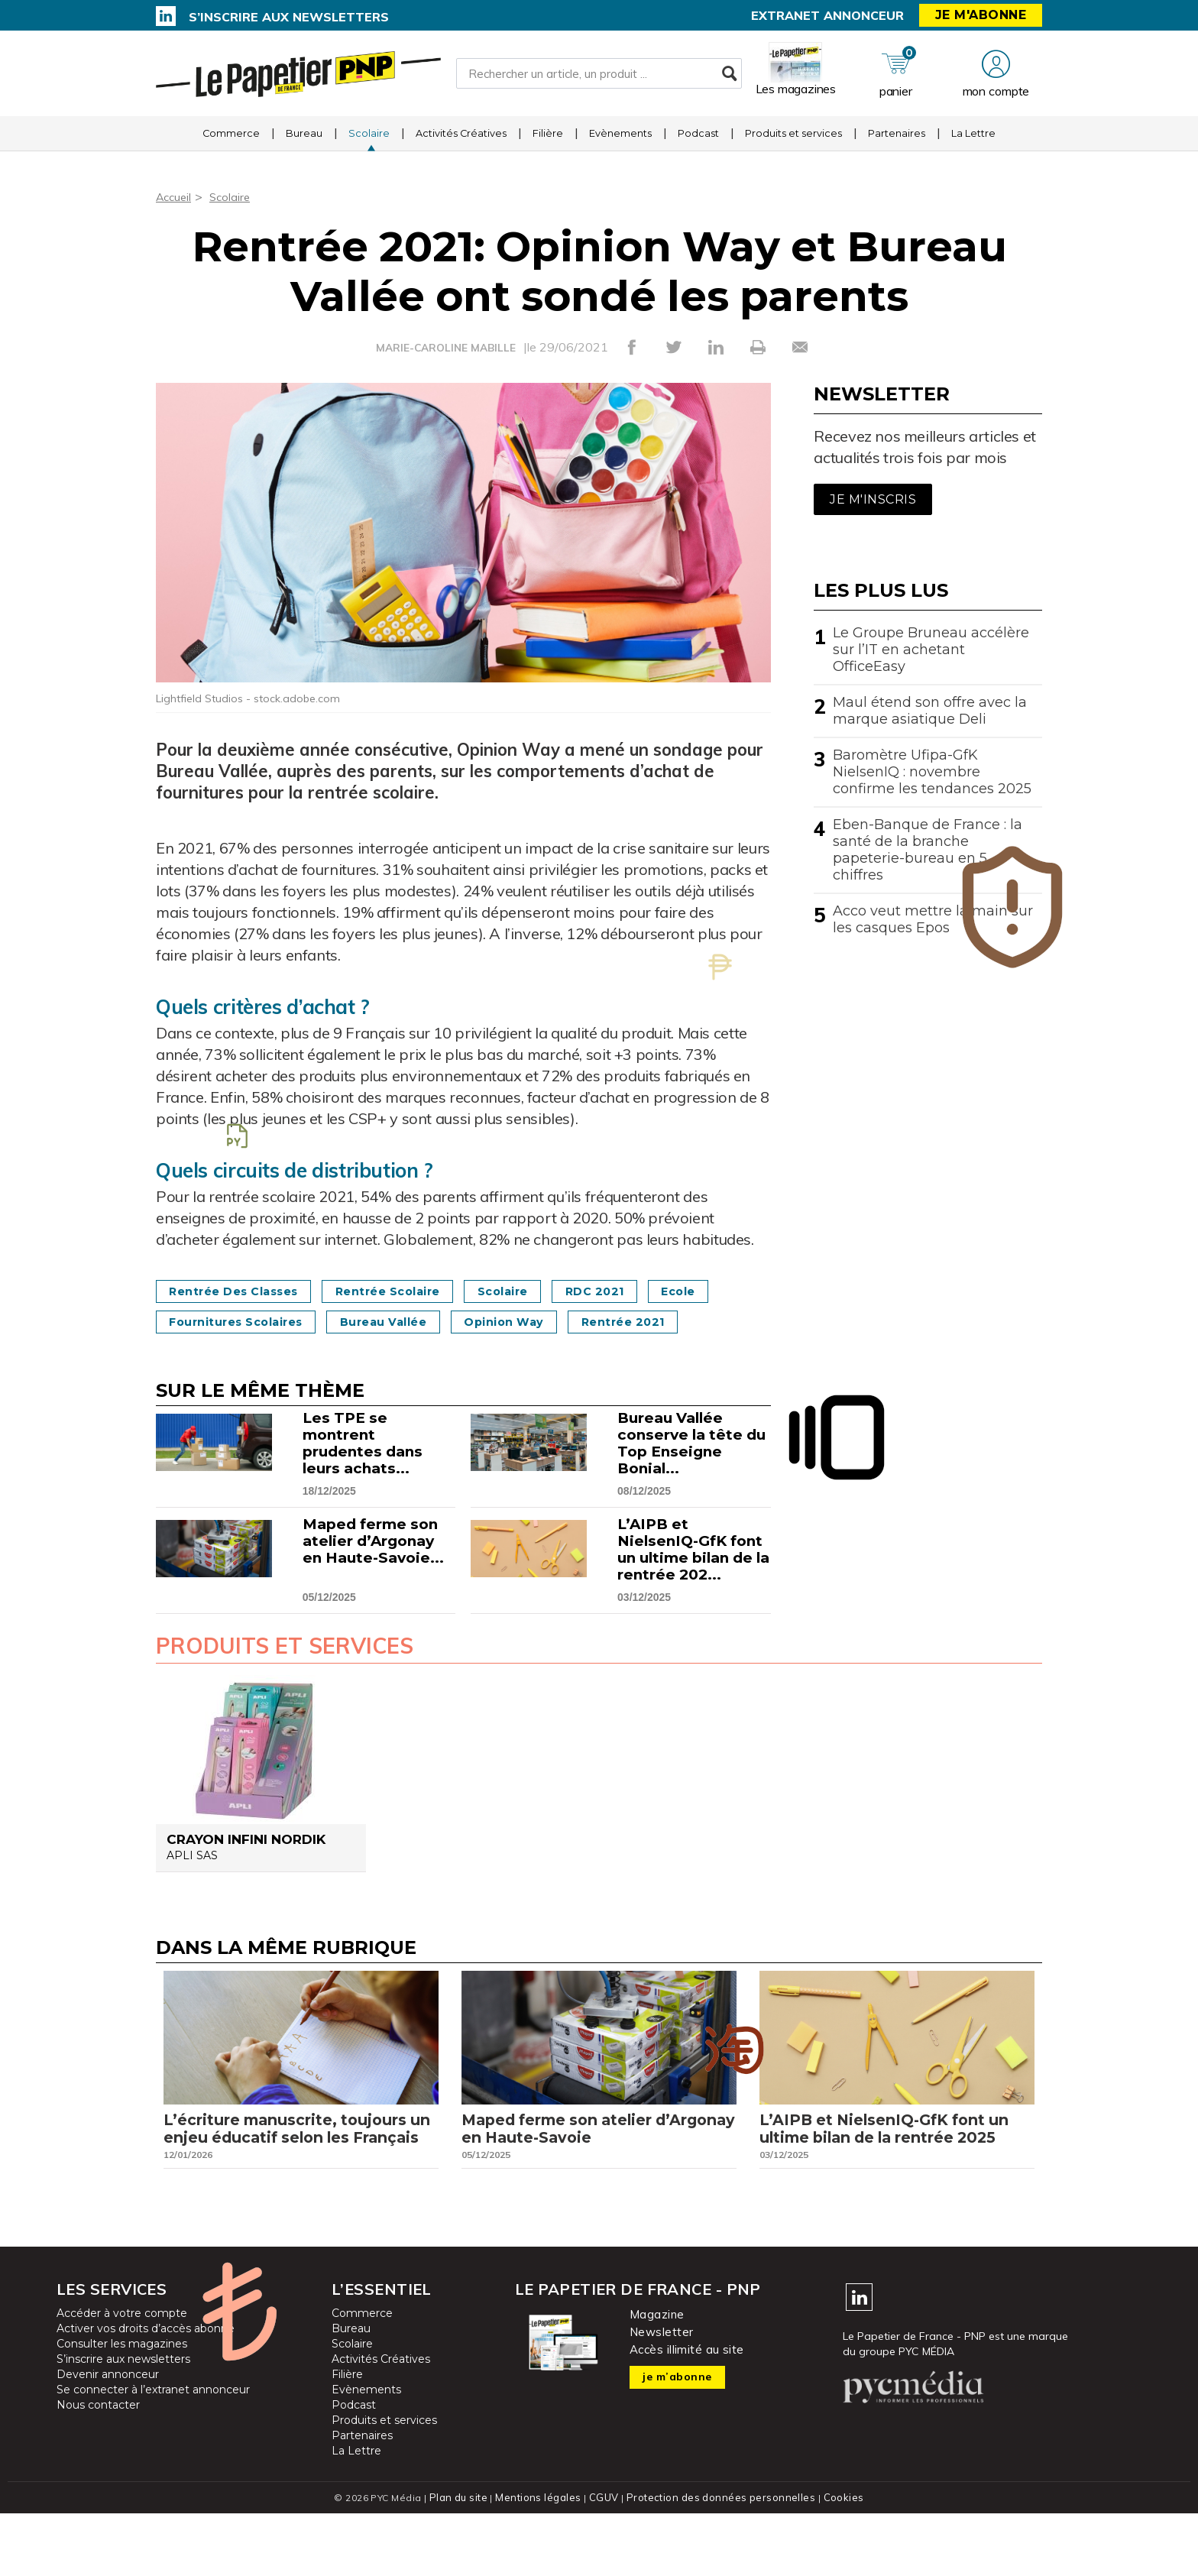 The width and height of the screenshot is (1198, 2576). Describe the element at coordinates (720, 967) in the screenshot. I see `indicates philippine peso currency` at that location.